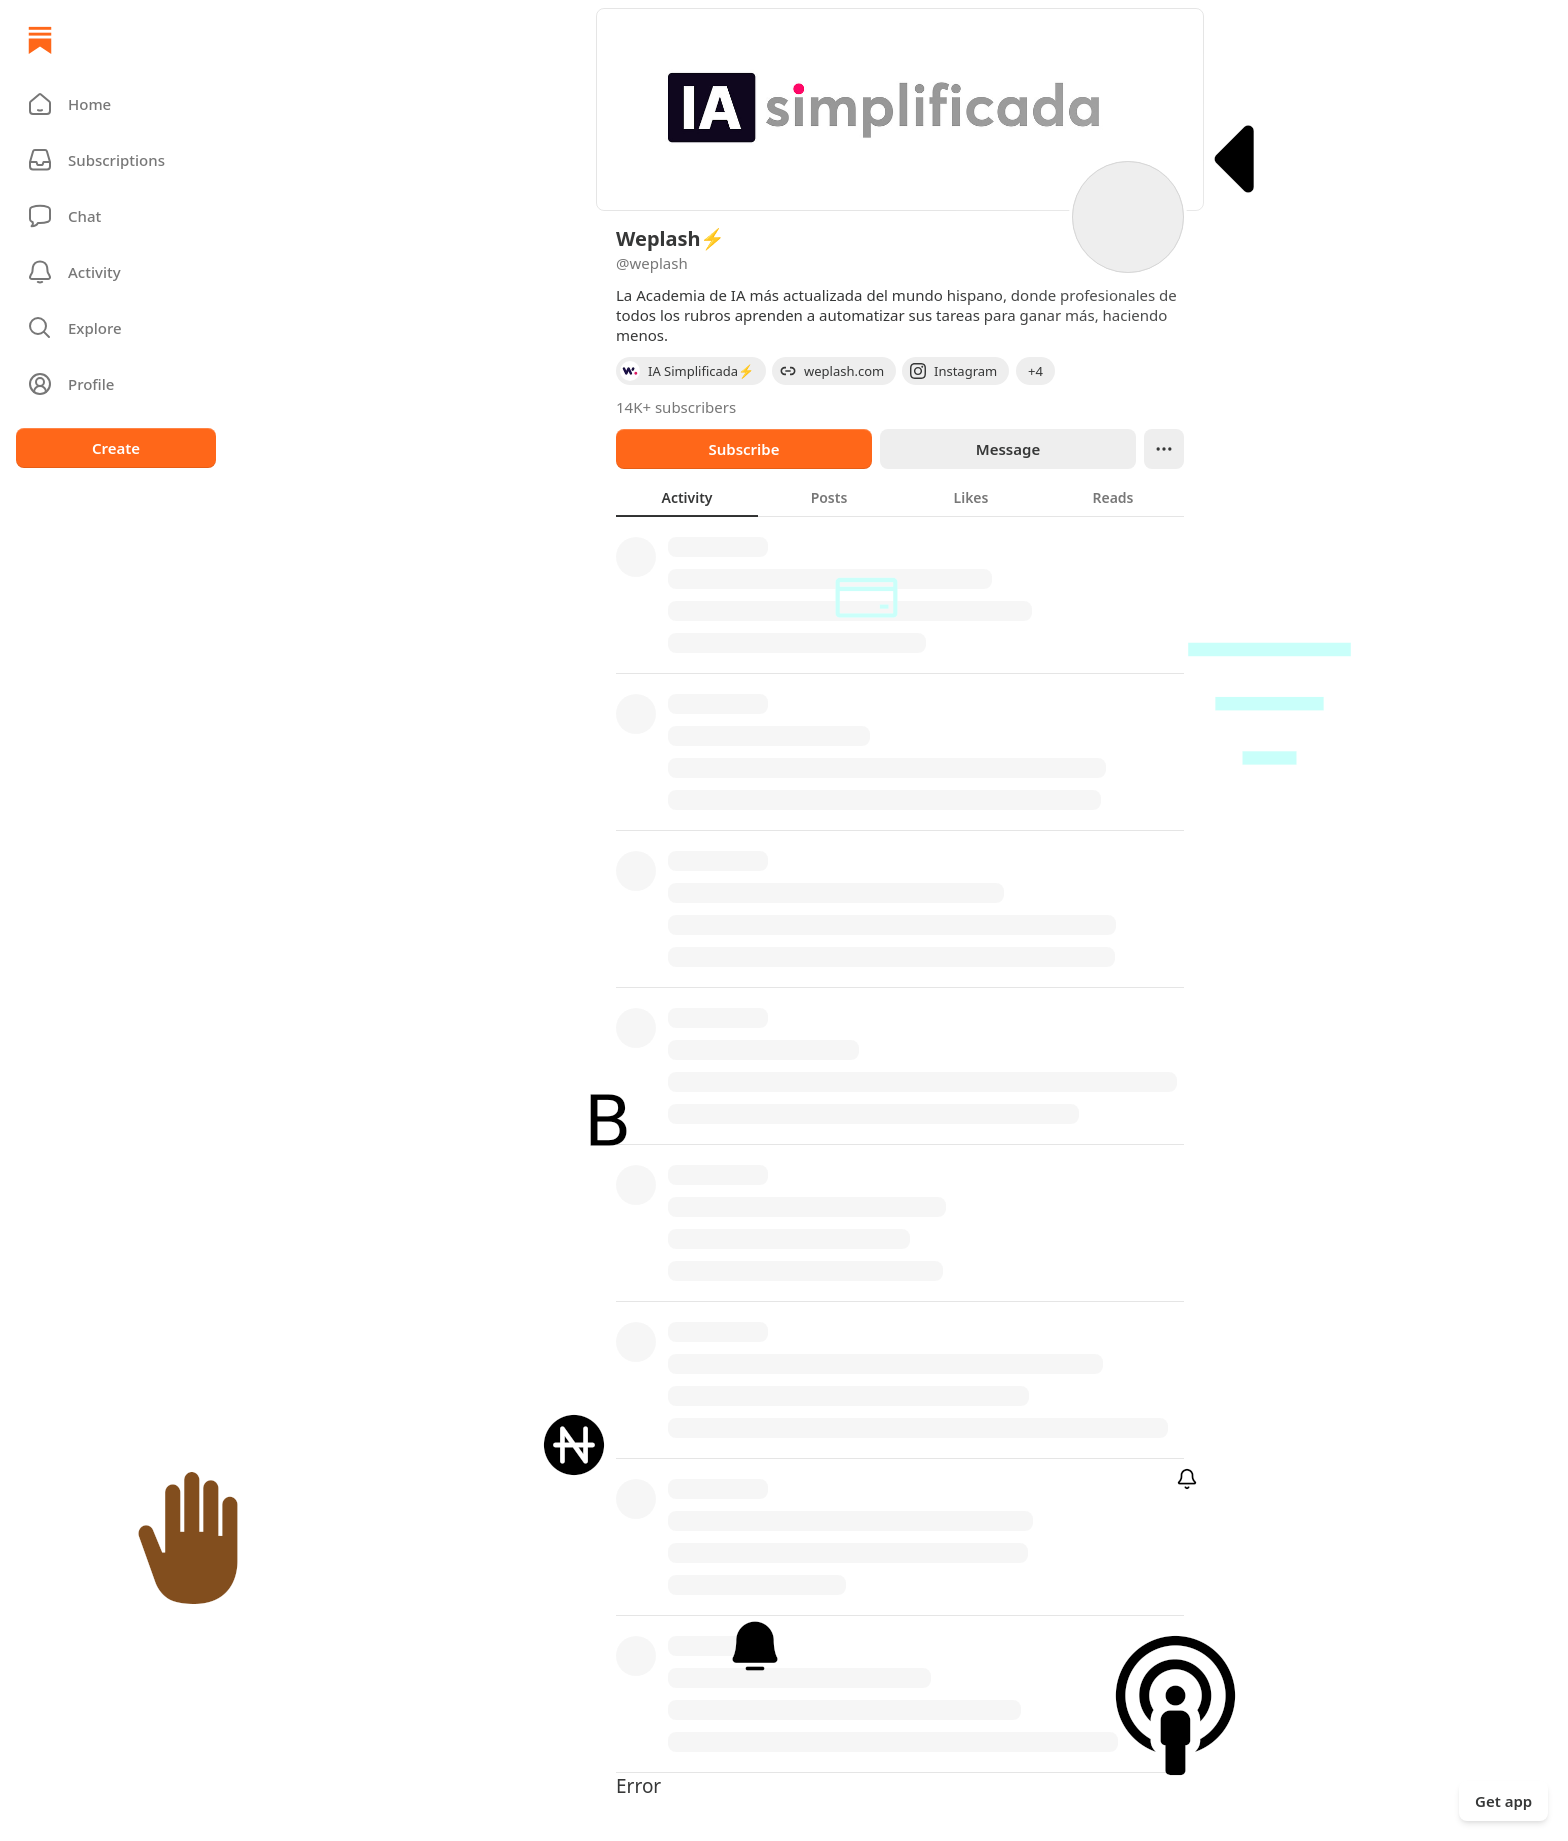 The image size is (1568, 1841). What do you see at coordinates (188, 1538) in the screenshot?
I see `stop or halt an action` at bounding box center [188, 1538].